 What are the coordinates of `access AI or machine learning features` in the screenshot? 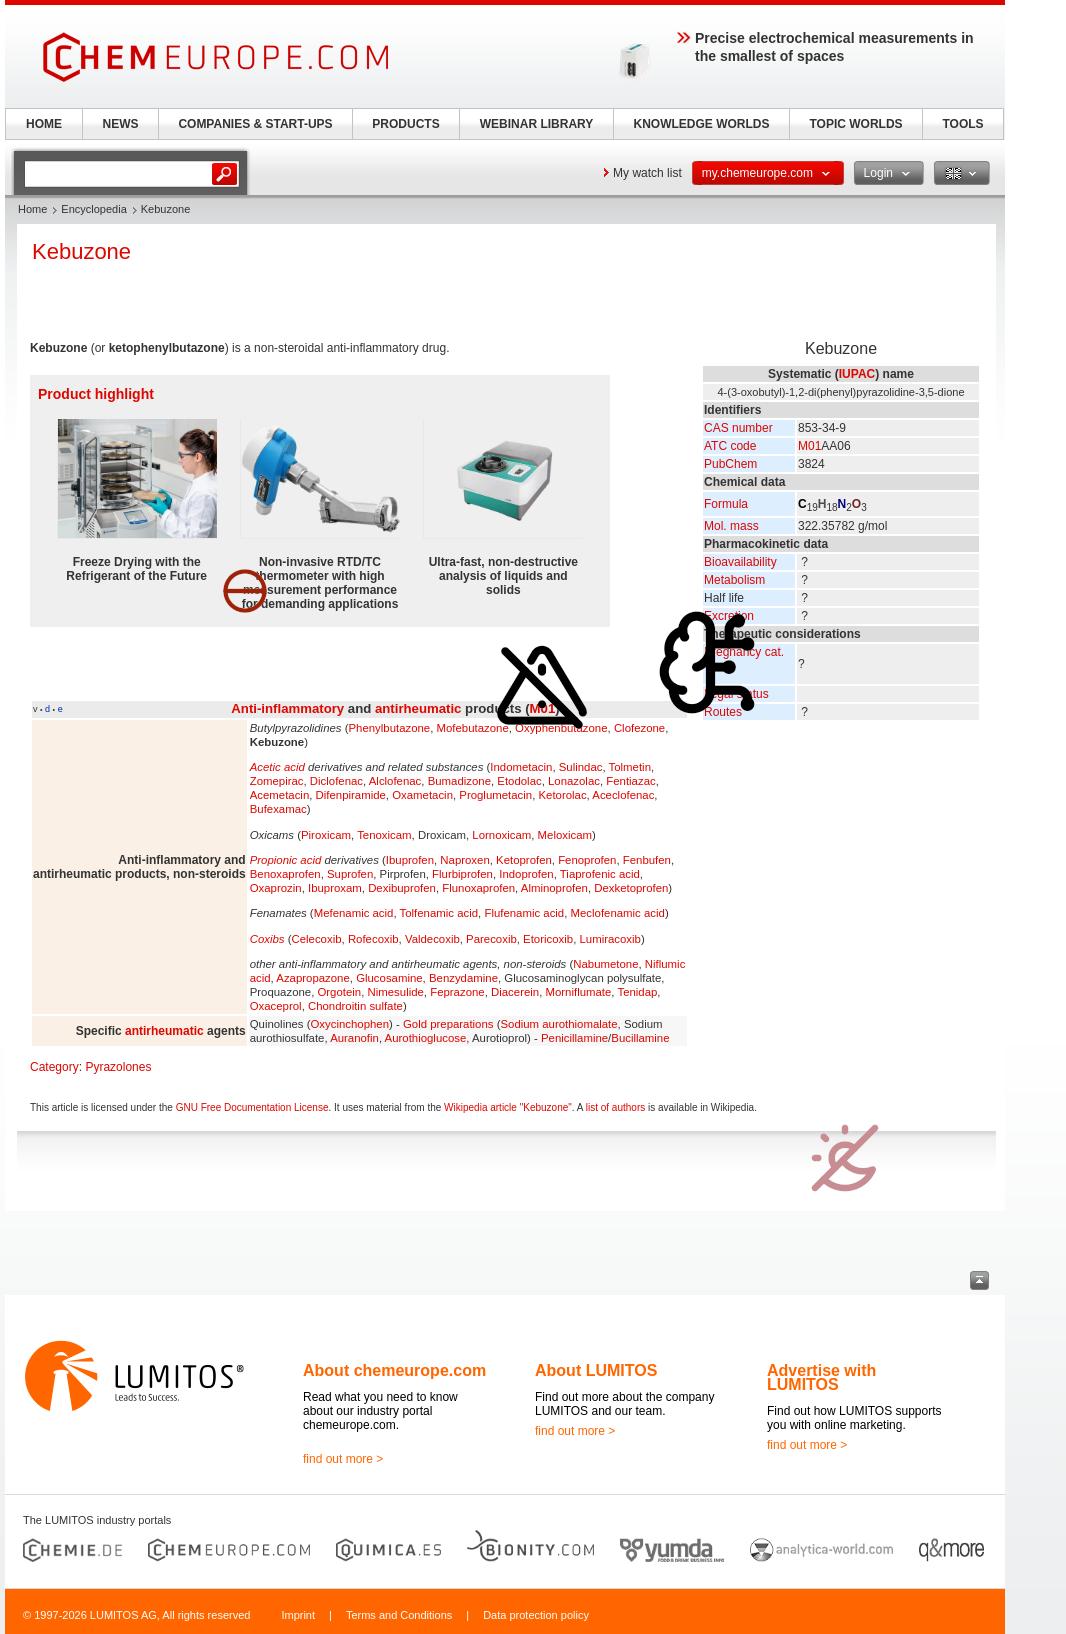 It's located at (710, 662).